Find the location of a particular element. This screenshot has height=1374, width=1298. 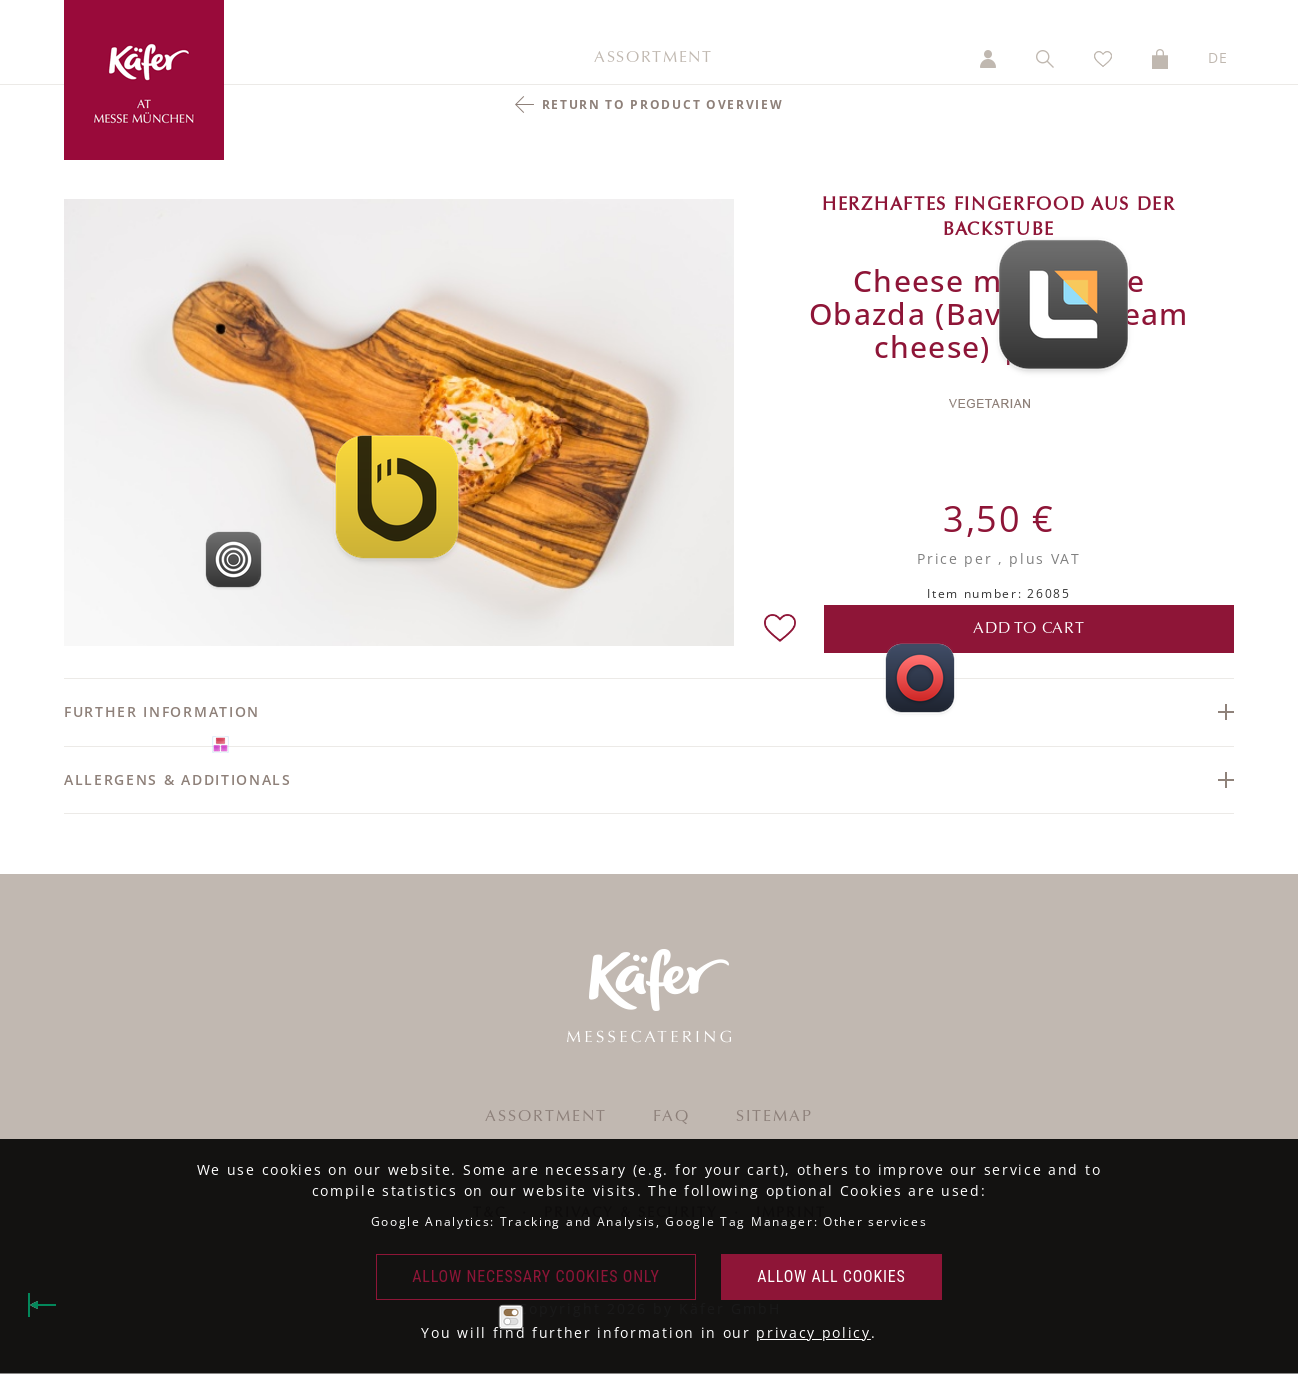

open desktop preferences or settings is located at coordinates (511, 1317).